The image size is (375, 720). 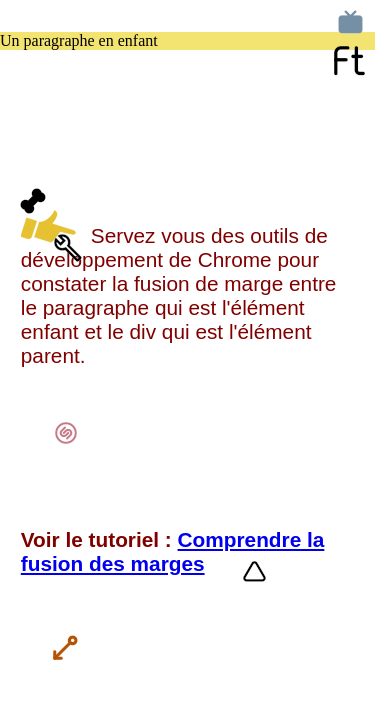 I want to click on access settings or configuration options, so click(x=68, y=248).